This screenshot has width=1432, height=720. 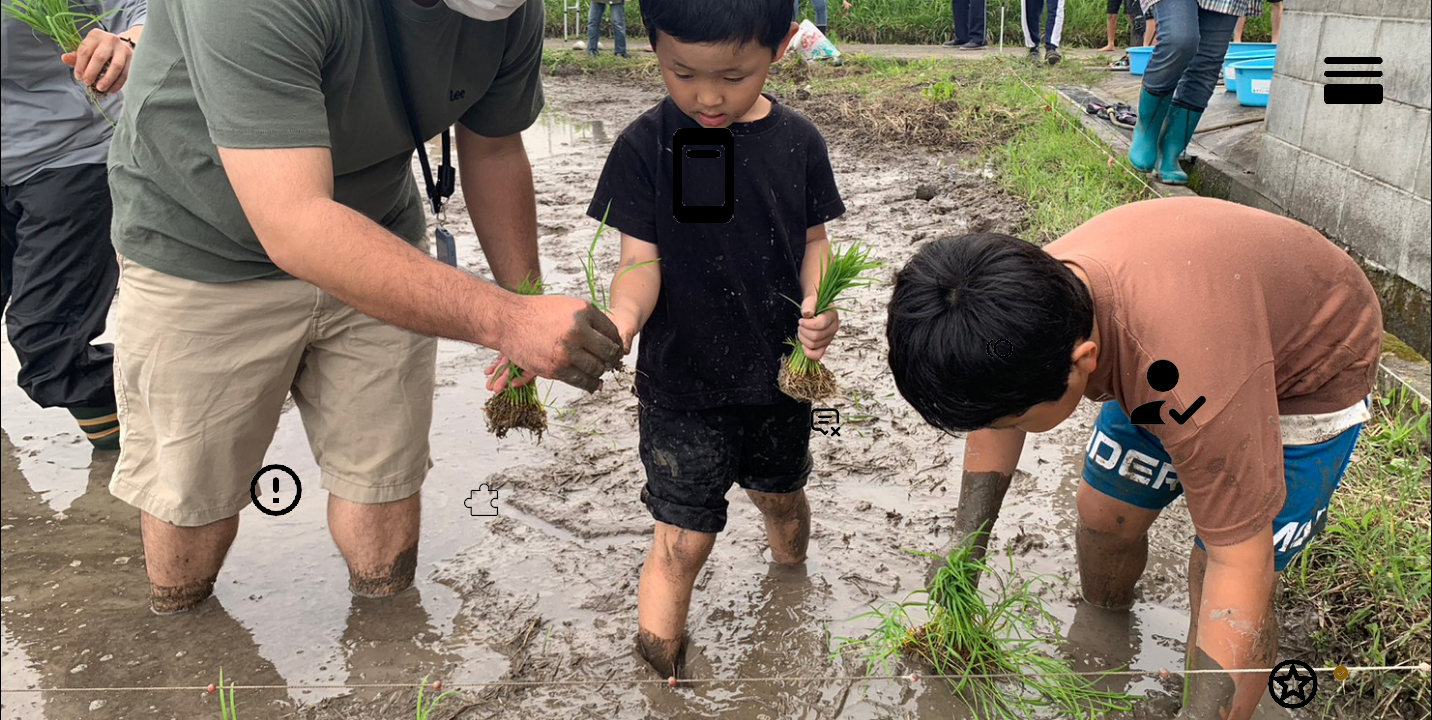 What do you see at coordinates (1167, 392) in the screenshot?
I see `user registration completed successfully` at bounding box center [1167, 392].